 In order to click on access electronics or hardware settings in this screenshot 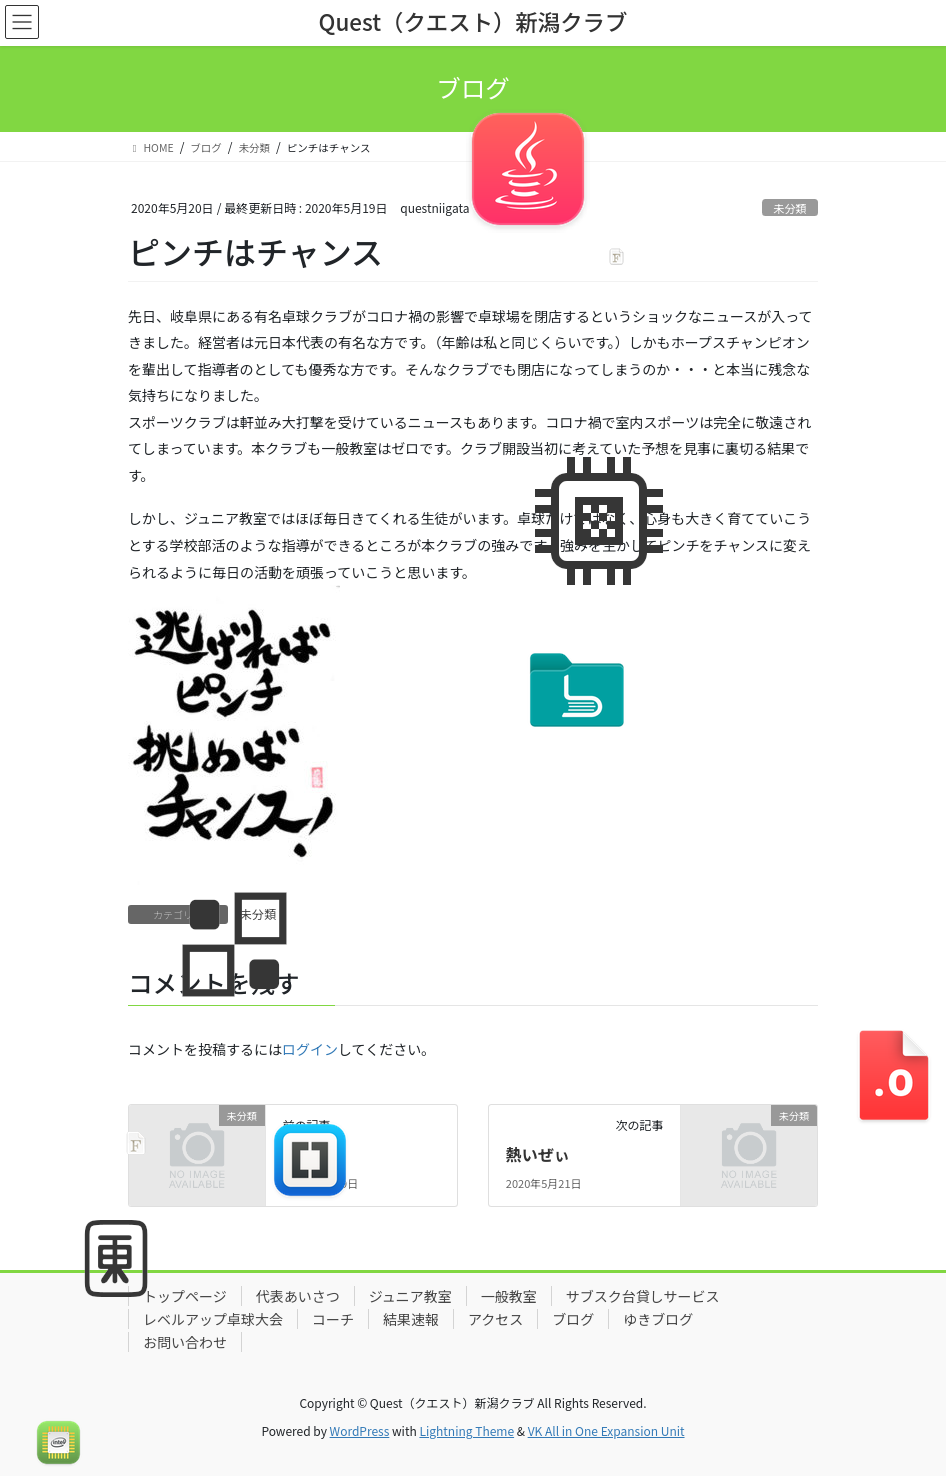, I will do `click(599, 521)`.